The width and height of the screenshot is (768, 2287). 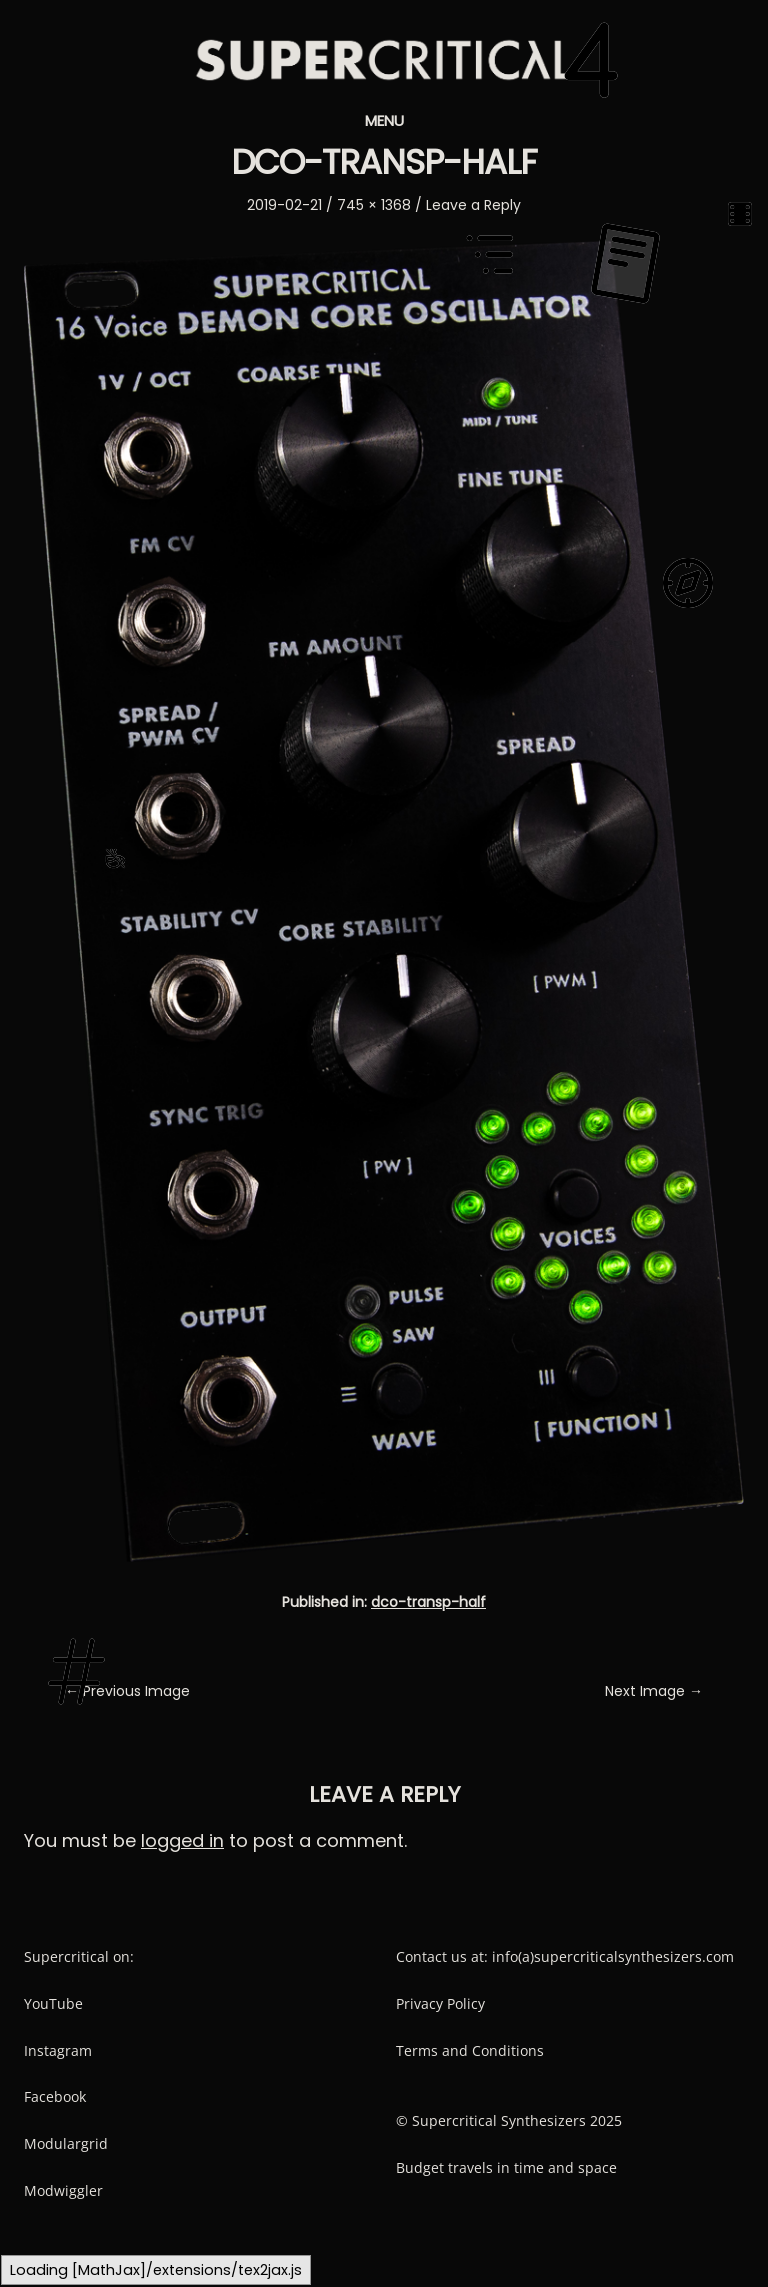 I want to click on add or search hashtags, so click(x=76, y=1671).